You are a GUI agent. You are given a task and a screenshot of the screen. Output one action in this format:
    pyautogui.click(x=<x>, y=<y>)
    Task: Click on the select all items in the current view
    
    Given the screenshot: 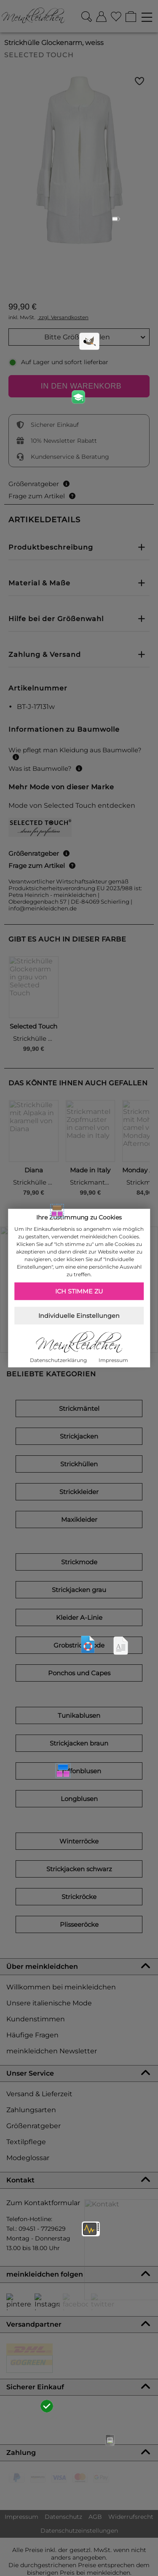 What is the action you would take?
    pyautogui.click(x=63, y=1770)
    